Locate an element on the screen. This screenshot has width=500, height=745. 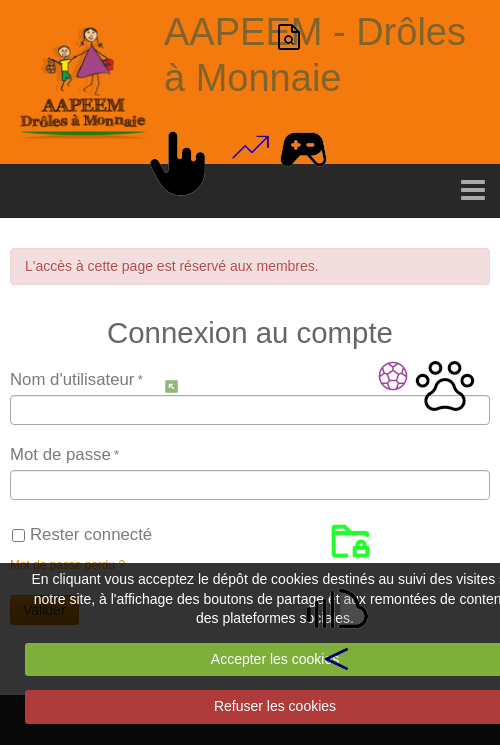
open soundcloud app is located at coordinates (336, 610).